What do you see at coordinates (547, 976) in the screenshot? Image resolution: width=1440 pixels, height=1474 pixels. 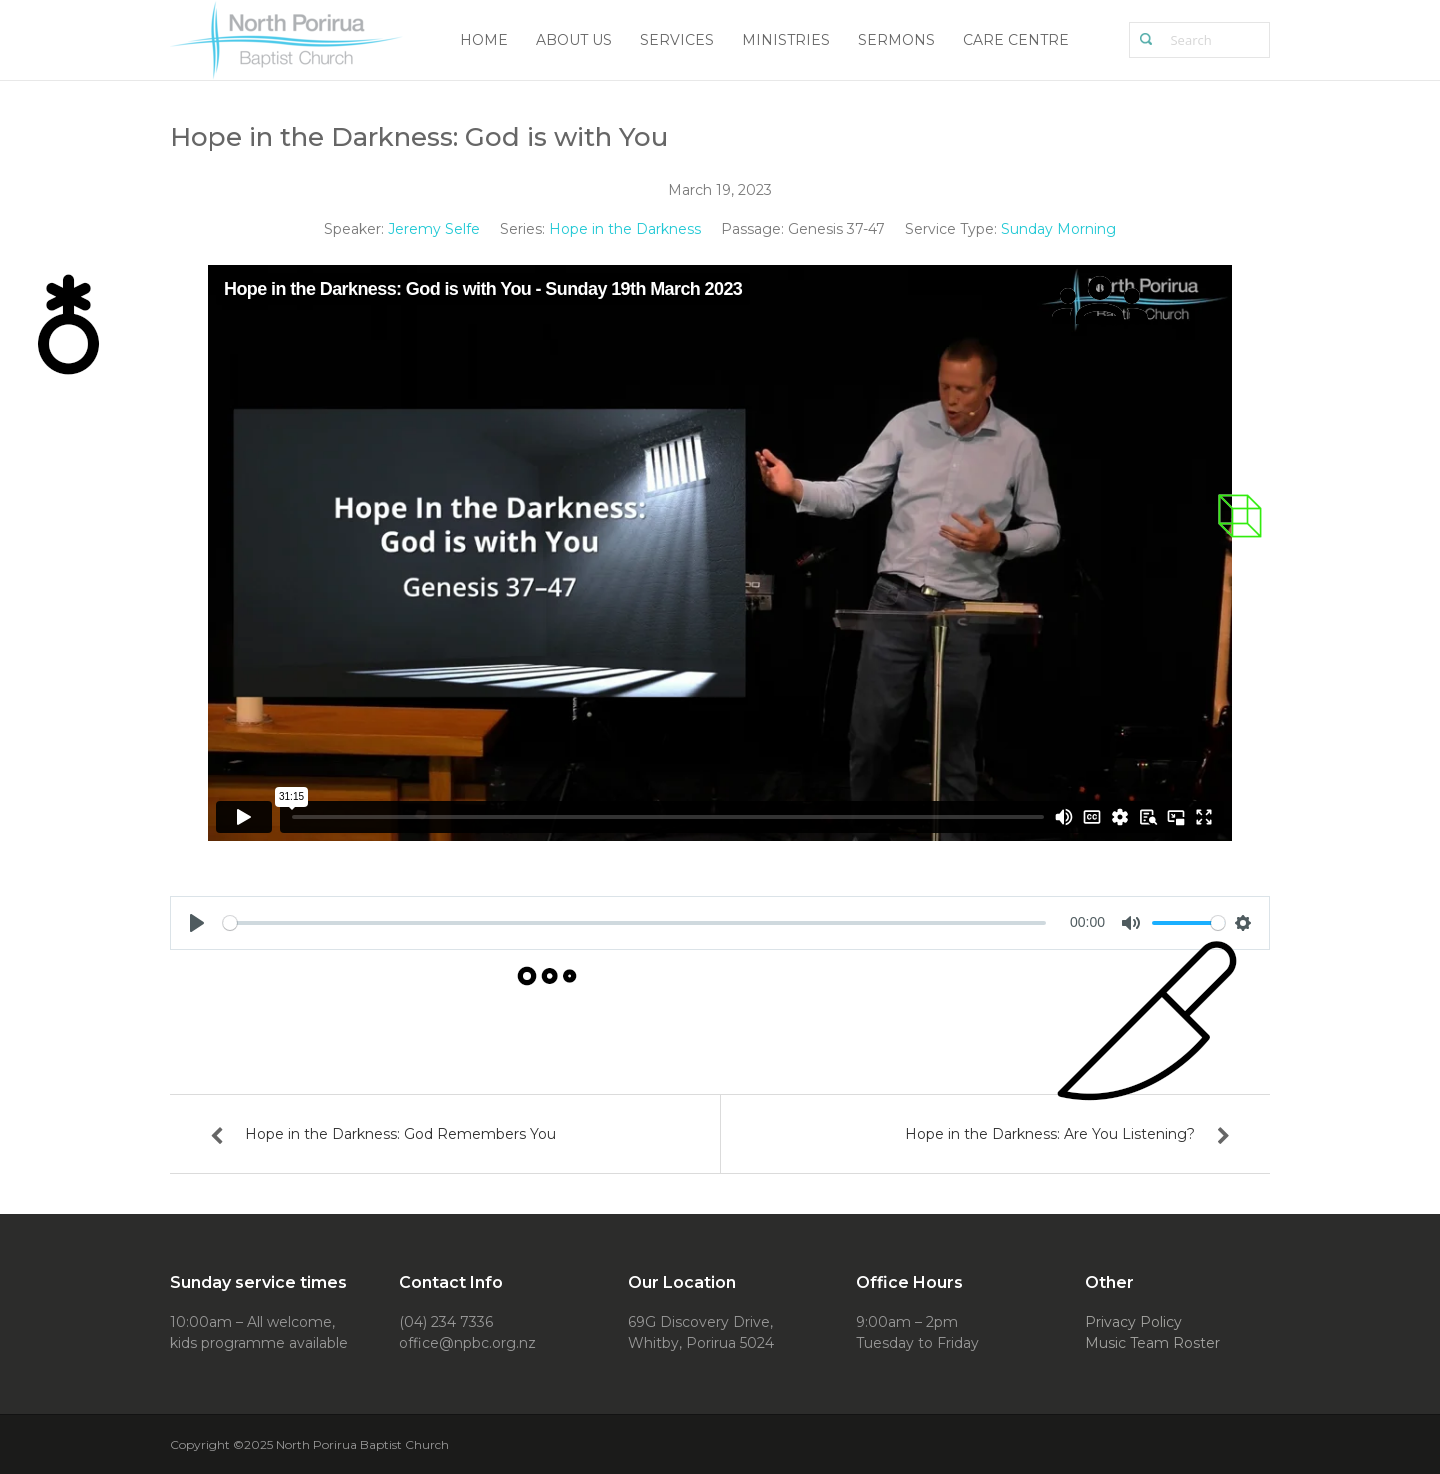 I see `access Mixpanel analytics dashboard` at bounding box center [547, 976].